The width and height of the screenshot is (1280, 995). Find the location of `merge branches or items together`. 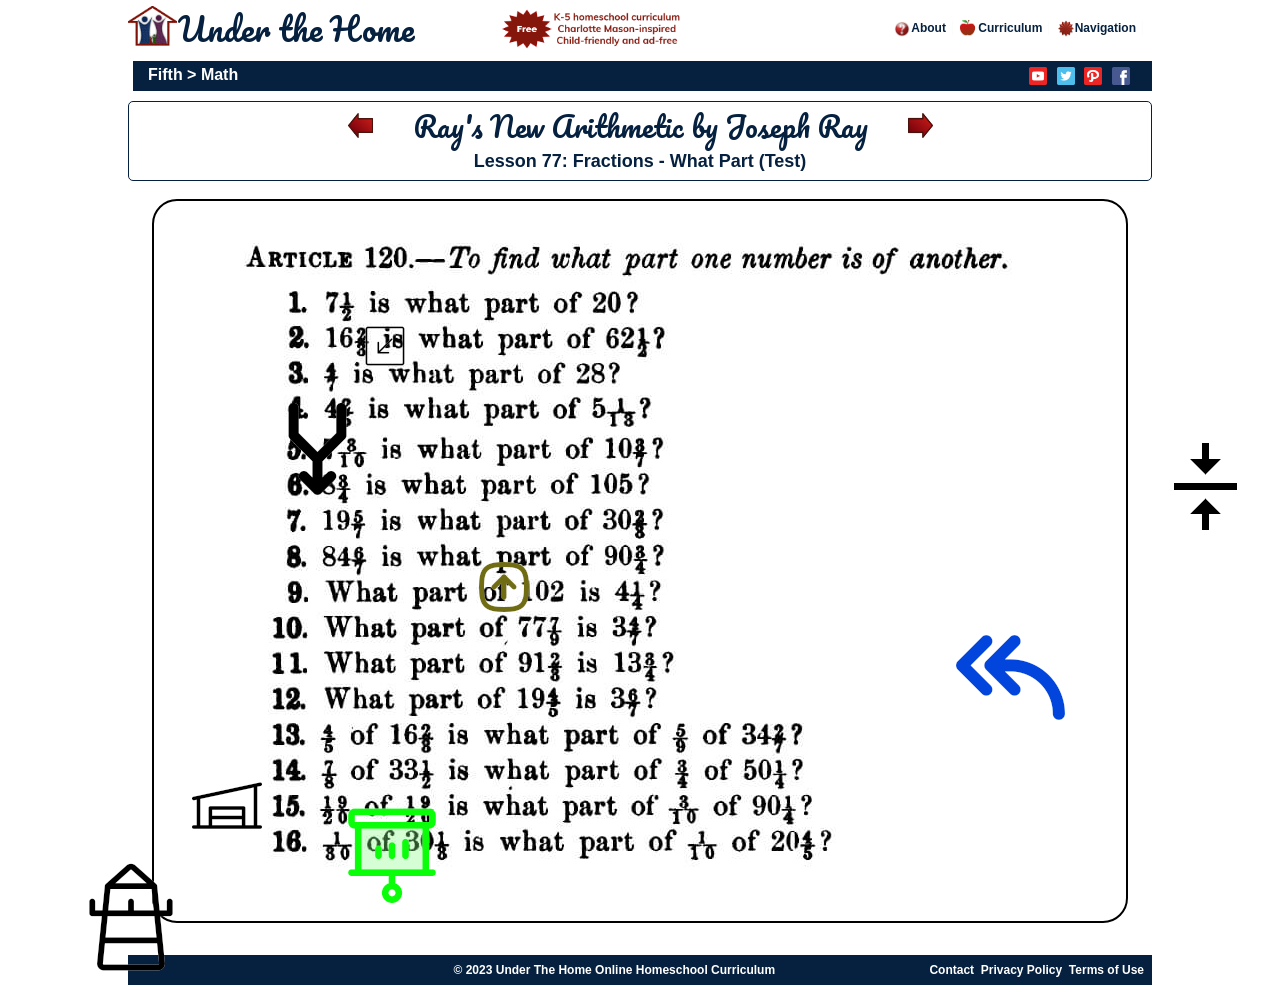

merge branches or items together is located at coordinates (317, 445).